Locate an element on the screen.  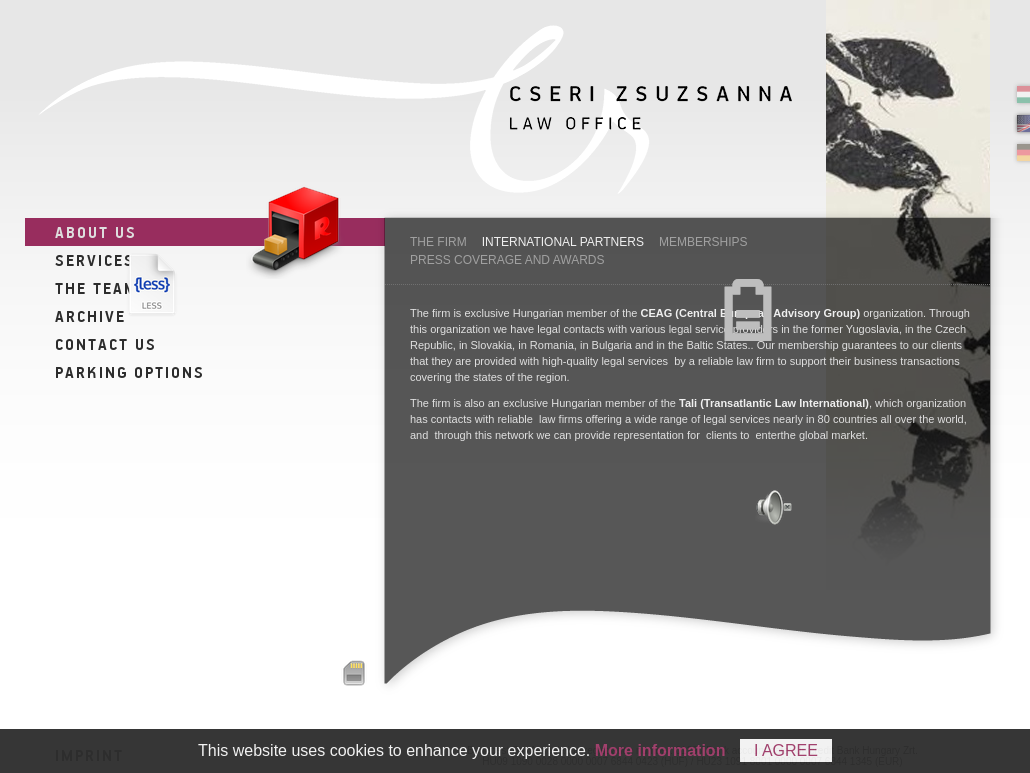
indicates battery level is good (approximately 50-75% charged) is located at coordinates (748, 310).